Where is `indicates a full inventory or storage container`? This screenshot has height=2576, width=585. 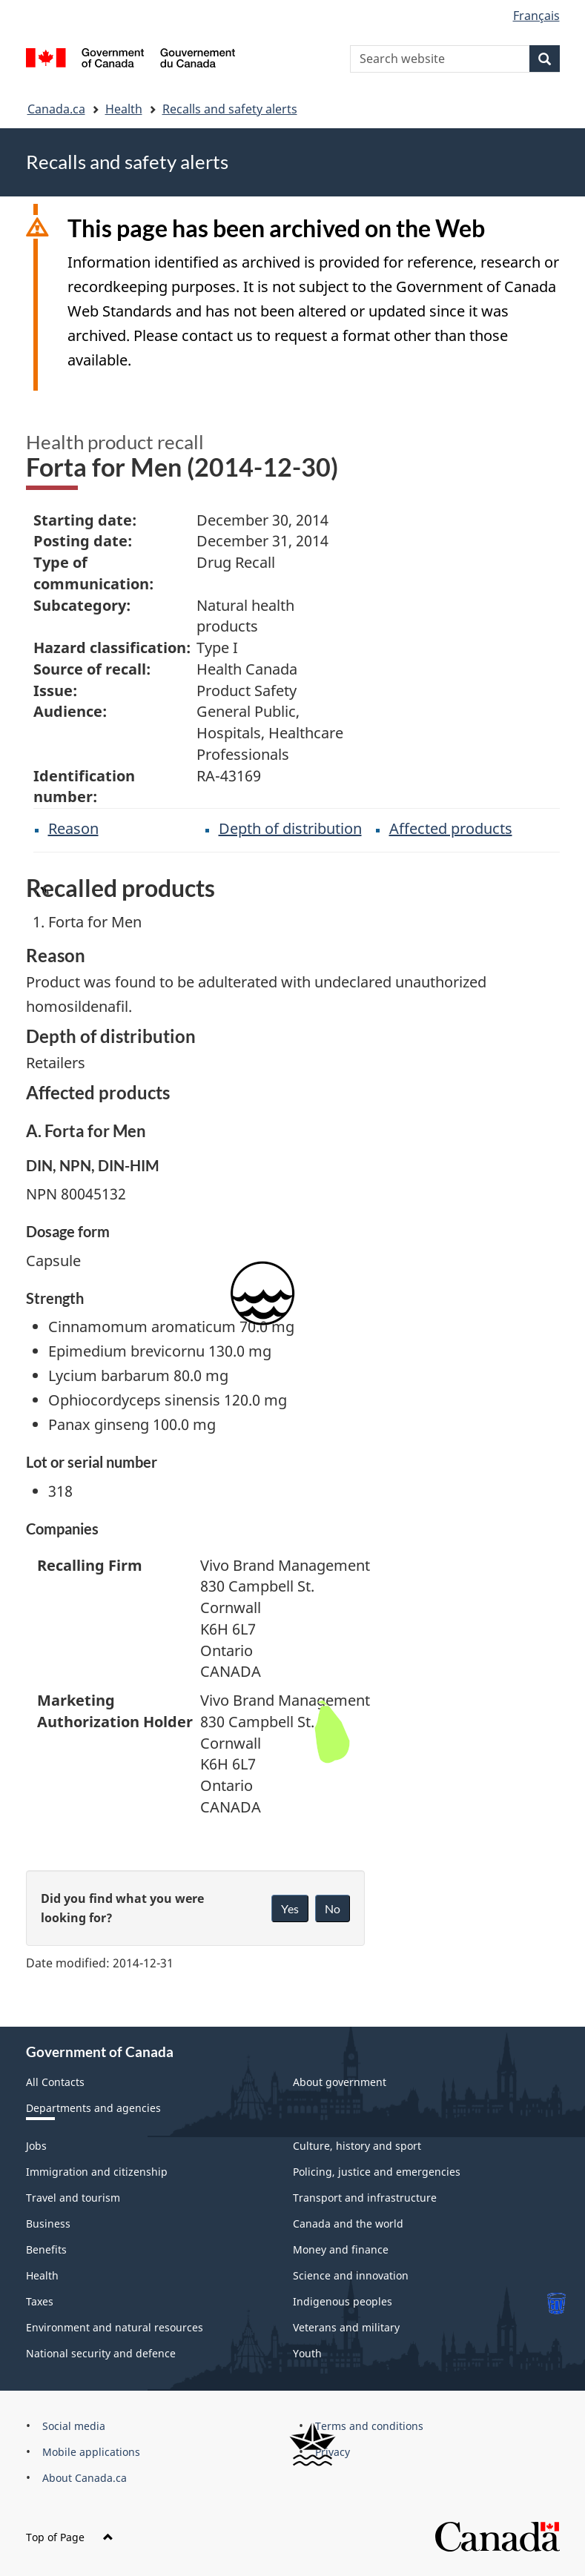
indicates a full inventory or storage container is located at coordinates (556, 2299).